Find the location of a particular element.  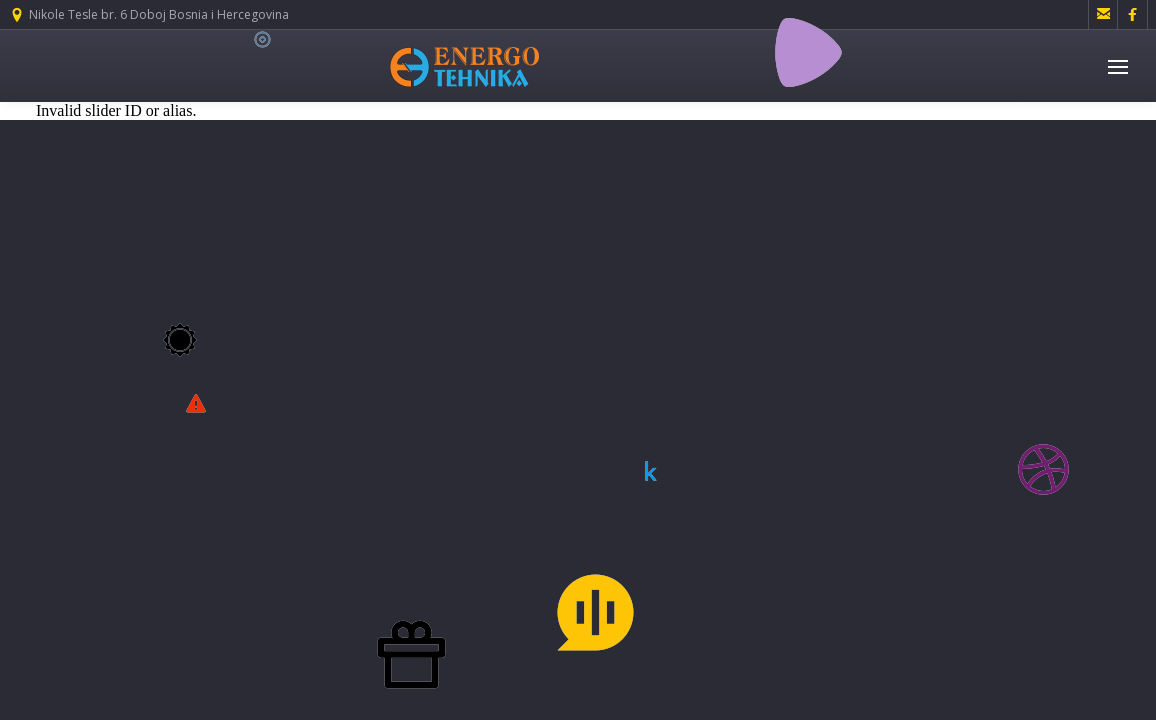

open the Zalando shopping app is located at coordinates (808, 52).